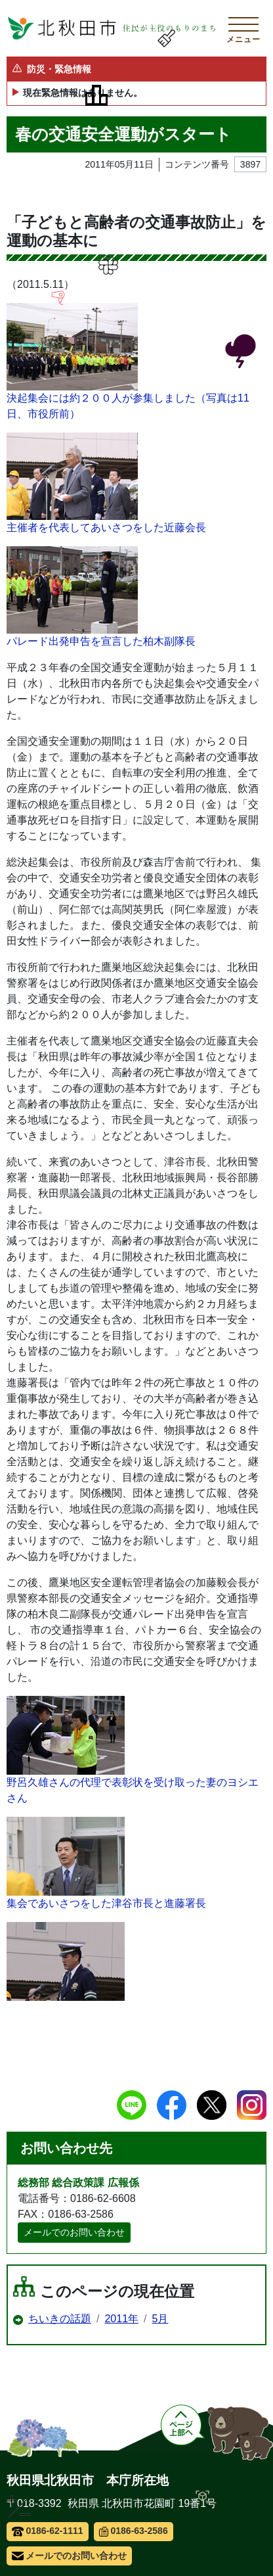  What do you see at coordinates (96, 95) in the screenshot?
I see `view leaderboard rankings` at bounding box center [96, 95].